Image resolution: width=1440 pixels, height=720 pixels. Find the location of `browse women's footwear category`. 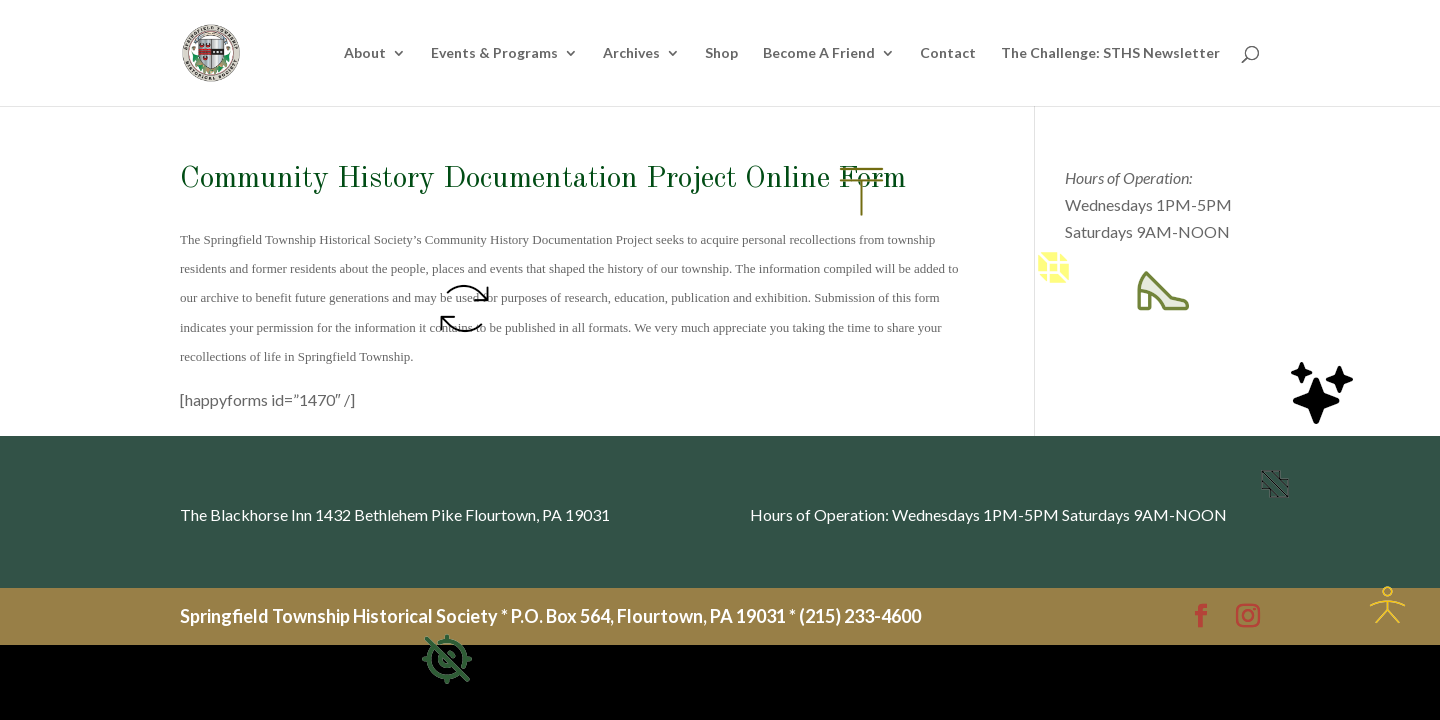

browse women's footwear category is located at coordinates (1160, 292).